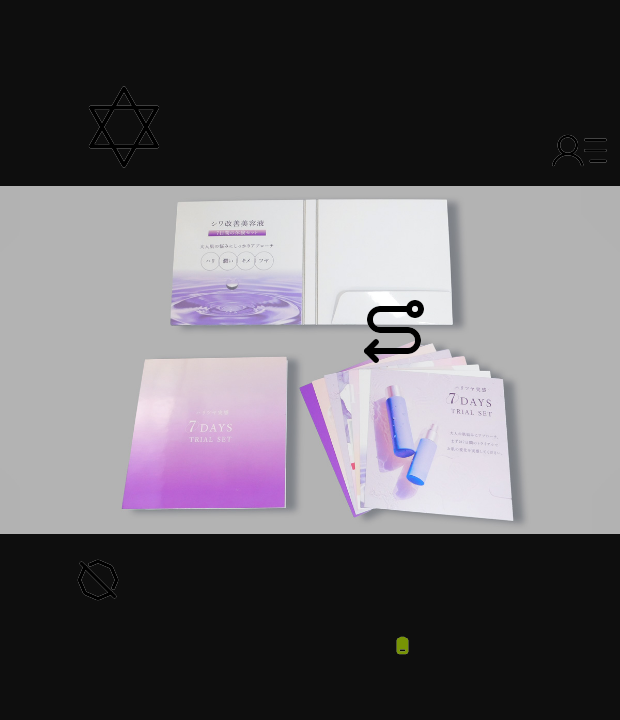  What do you see at coordinates (402, 645) in the screenshot?
I see `indicates low battery level` at bounding box center [402, 645].